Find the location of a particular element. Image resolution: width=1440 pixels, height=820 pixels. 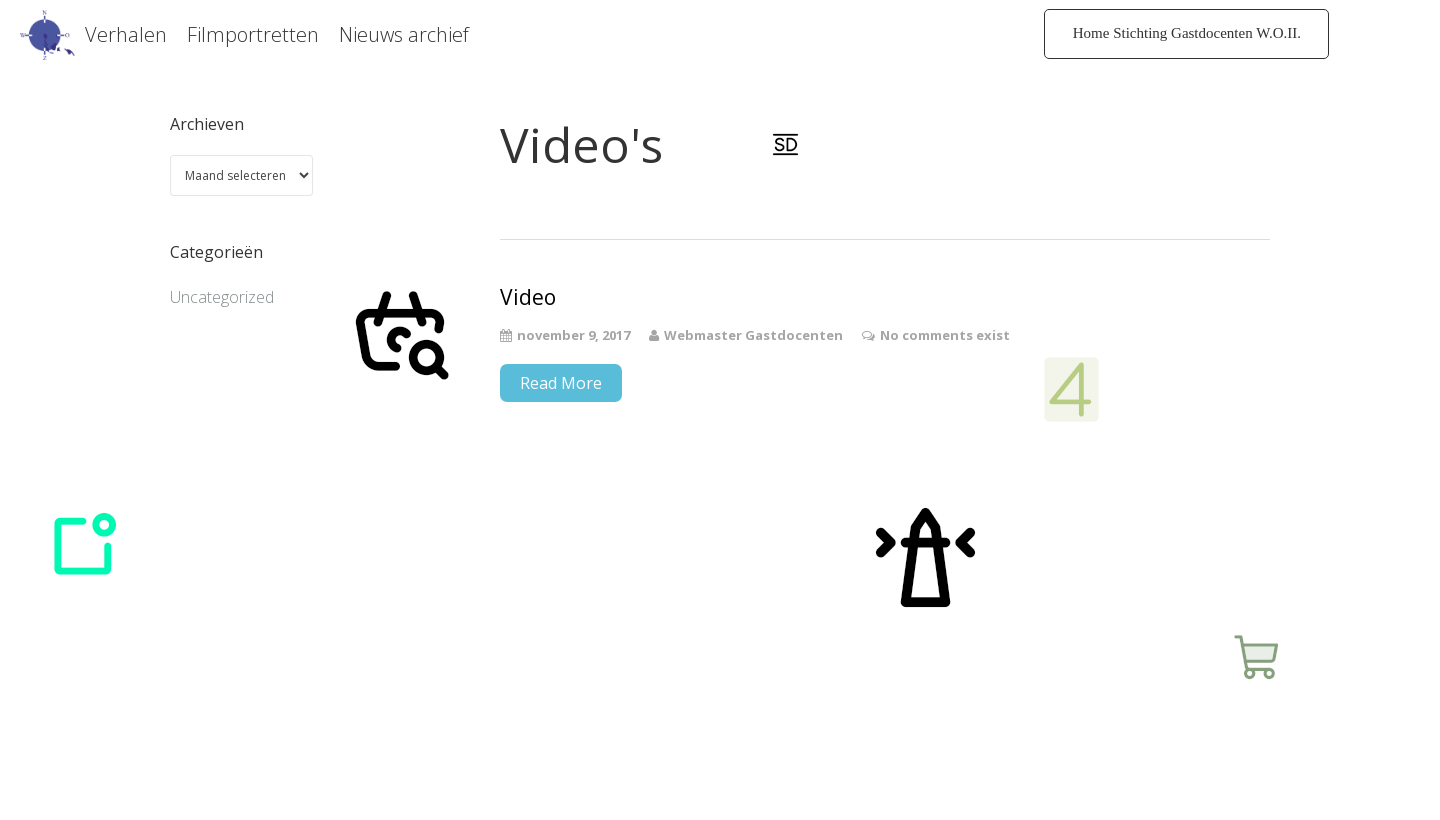

indicates standard definition video quality is located at coordinates (785, 144).